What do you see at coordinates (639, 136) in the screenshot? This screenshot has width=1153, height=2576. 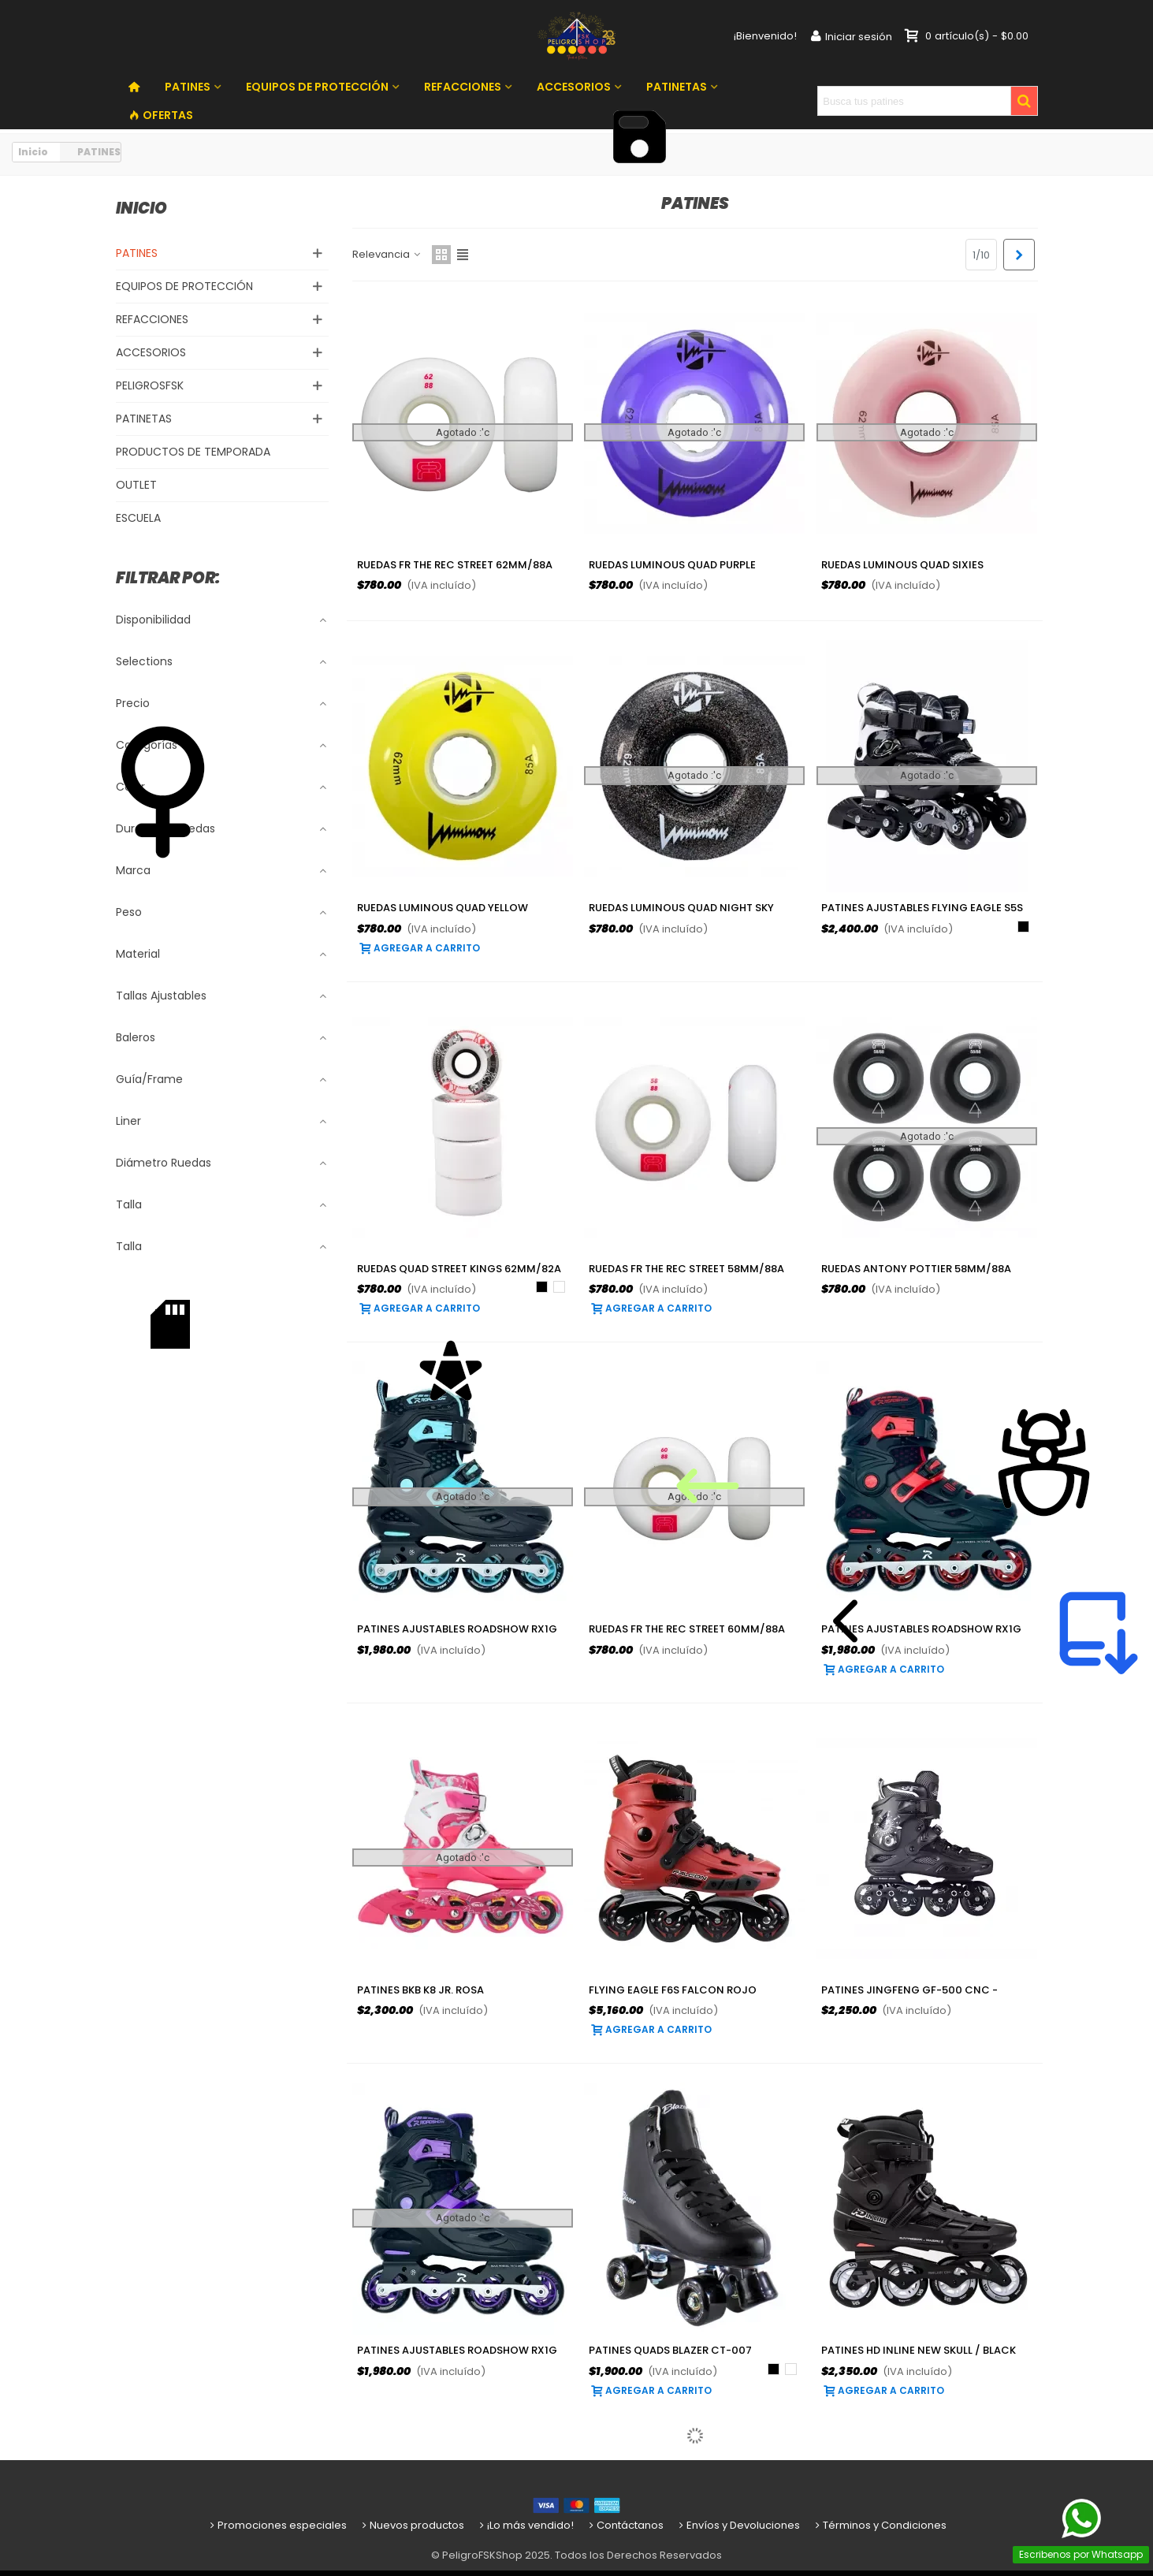 I see `save current file or document` at bounding box center [639, 136].